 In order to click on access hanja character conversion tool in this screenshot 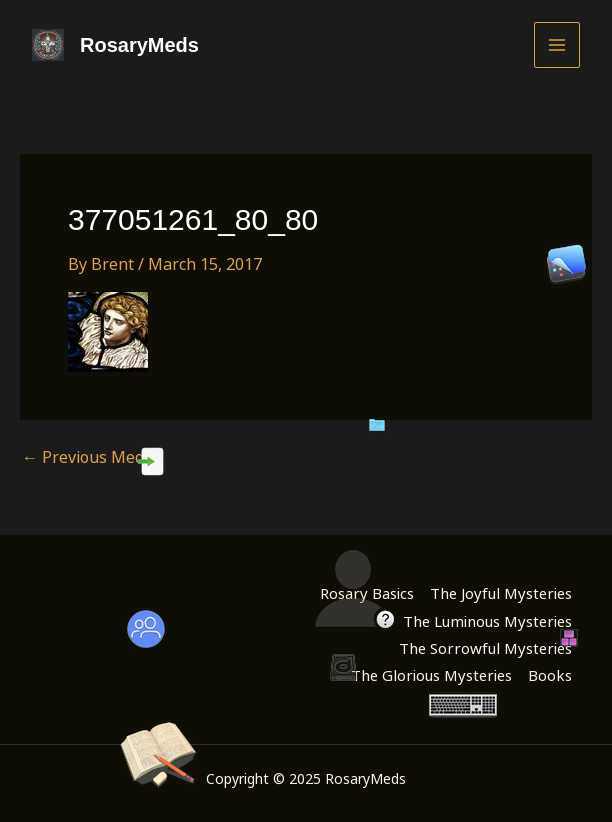, I will do `click(158, 752)`.